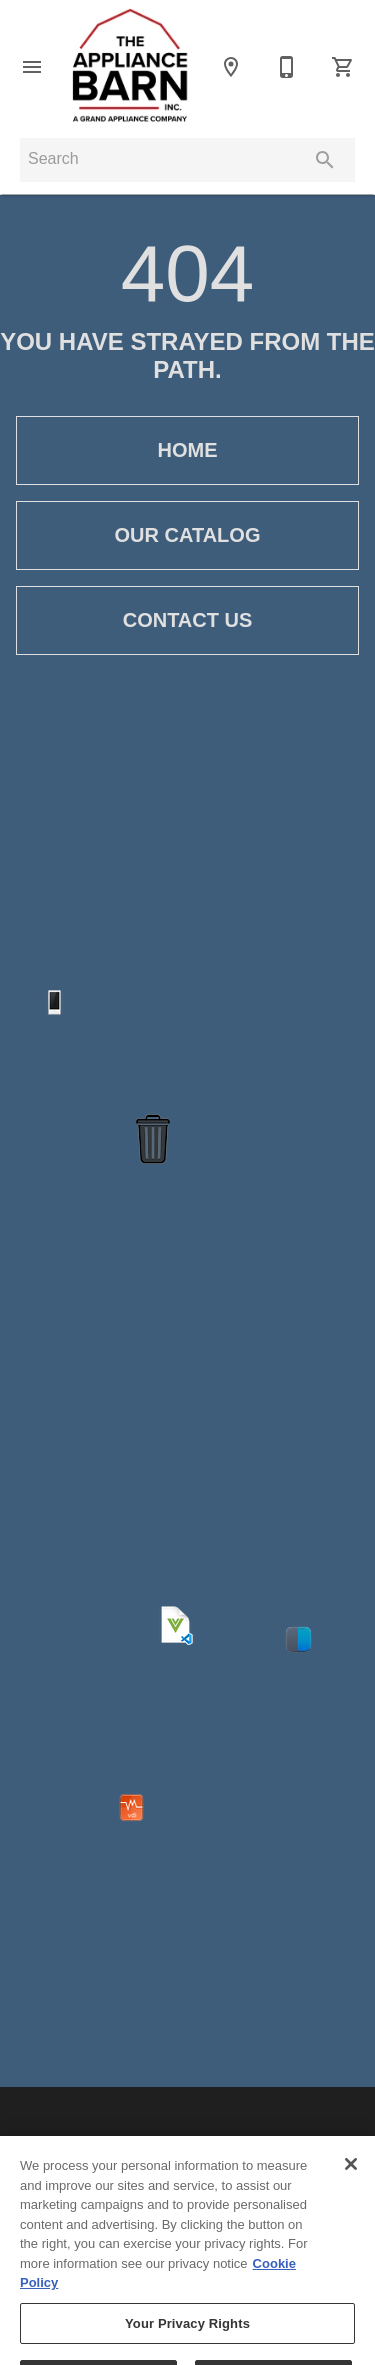 The image size is (375, 2365). What do you see at coordinates (175, 1625) in the screenshot?
I see `open a Vue.js file in Visual Studio Code` at bounding box center [175, 1625].